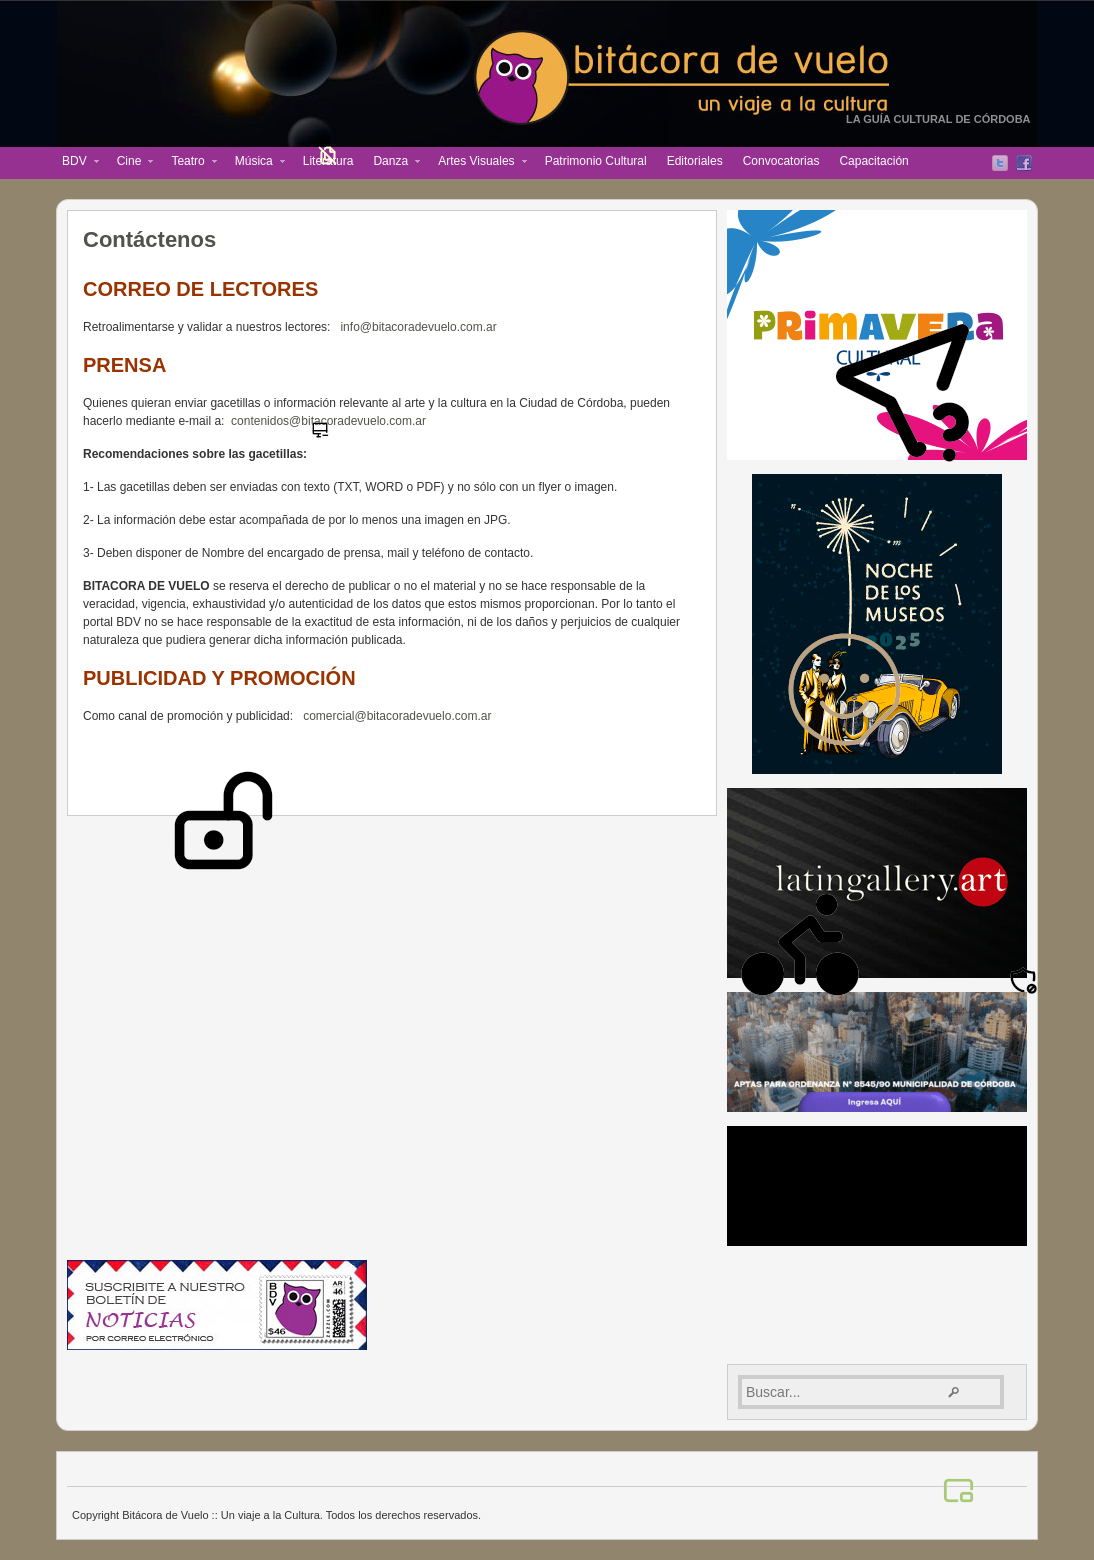 The width and height of the screenshot is (1094, 1560). Describe the element at coordinates (958, 1490) in the screenshot. I see `enable picture-in-picture mode` at that location.